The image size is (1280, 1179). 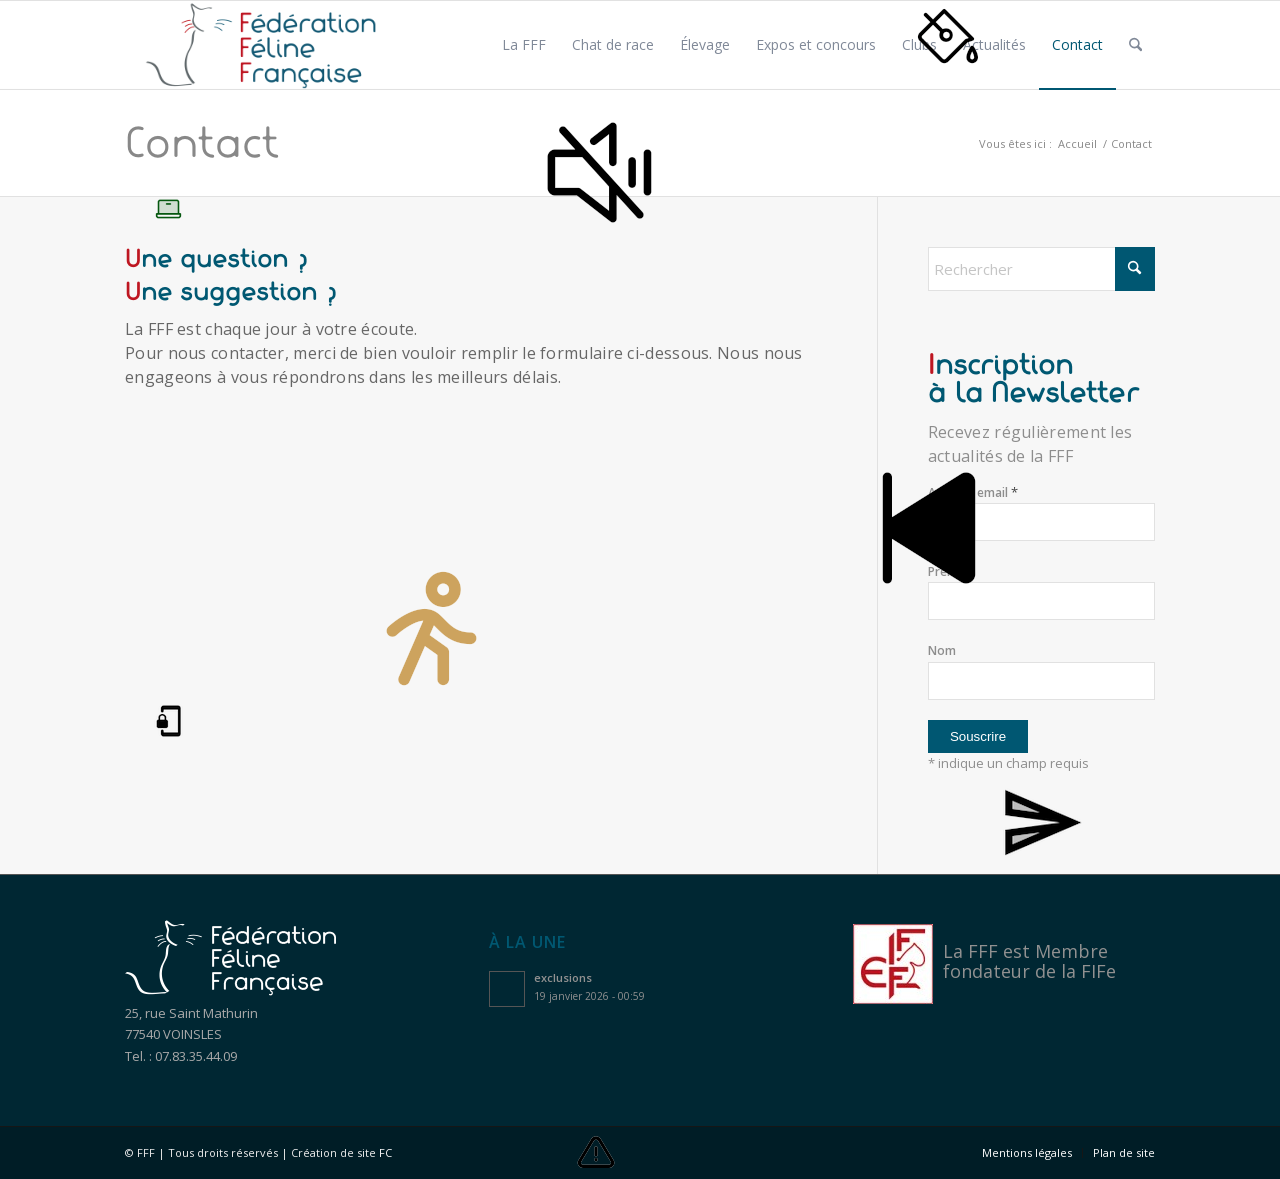 I want to click on indicates walking directions or pedestrian mode, so click(x=431, y=628).